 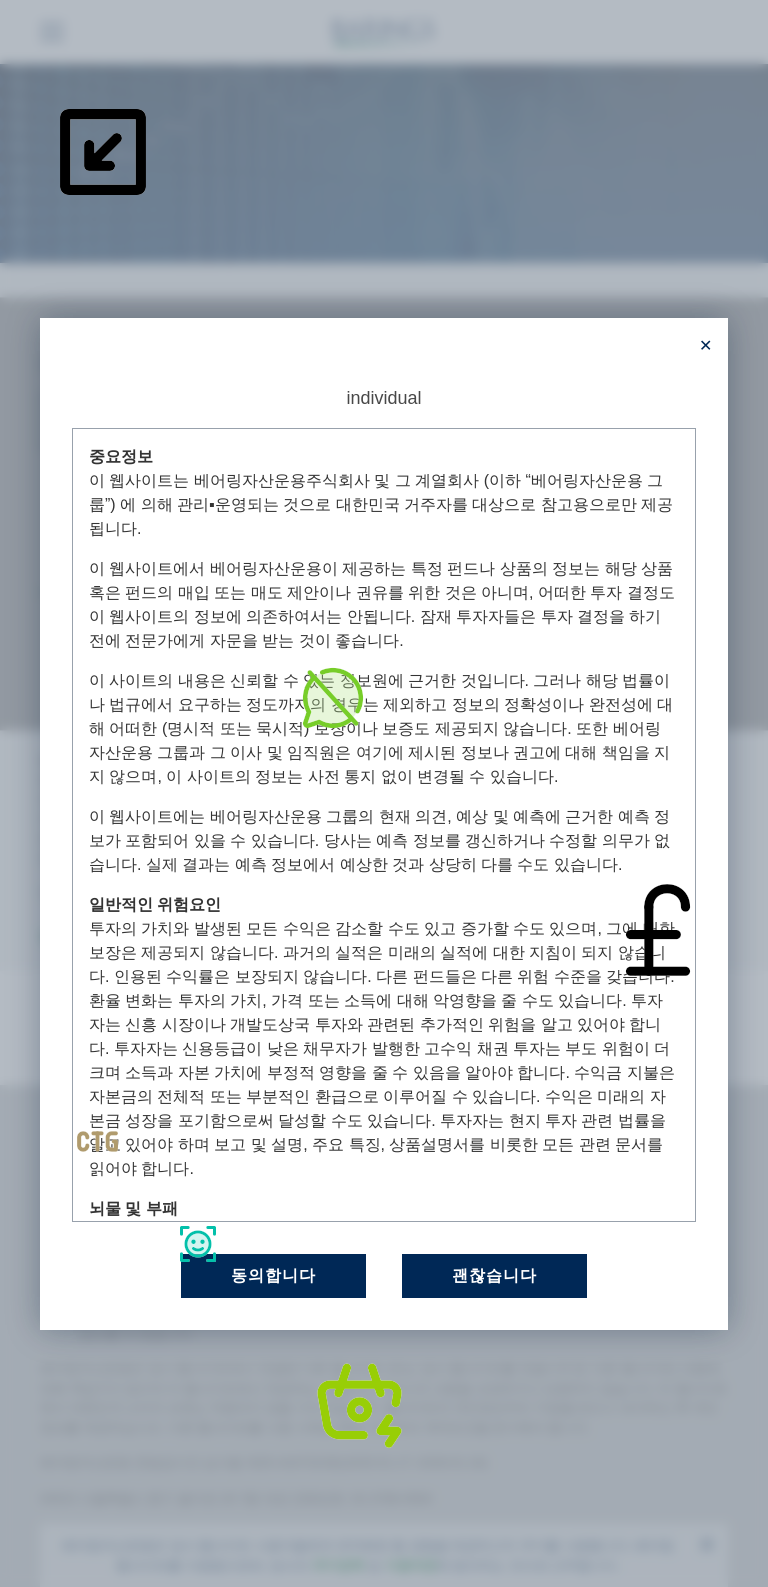 I want to click on mute or disable chat notifications, so click(x=333, y=698).